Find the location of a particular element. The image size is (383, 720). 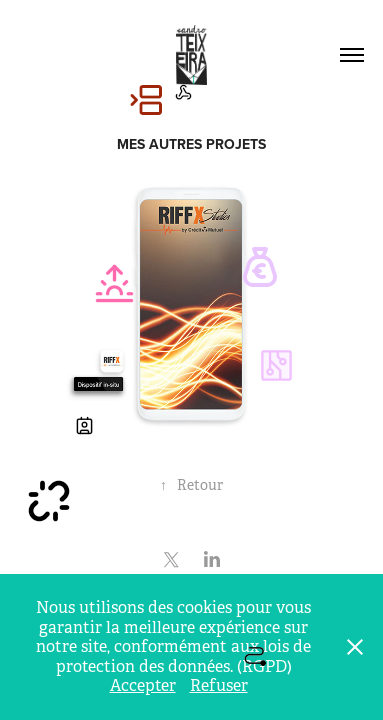

unlink or disconnect a connected item is located at coordinates (49, 501).